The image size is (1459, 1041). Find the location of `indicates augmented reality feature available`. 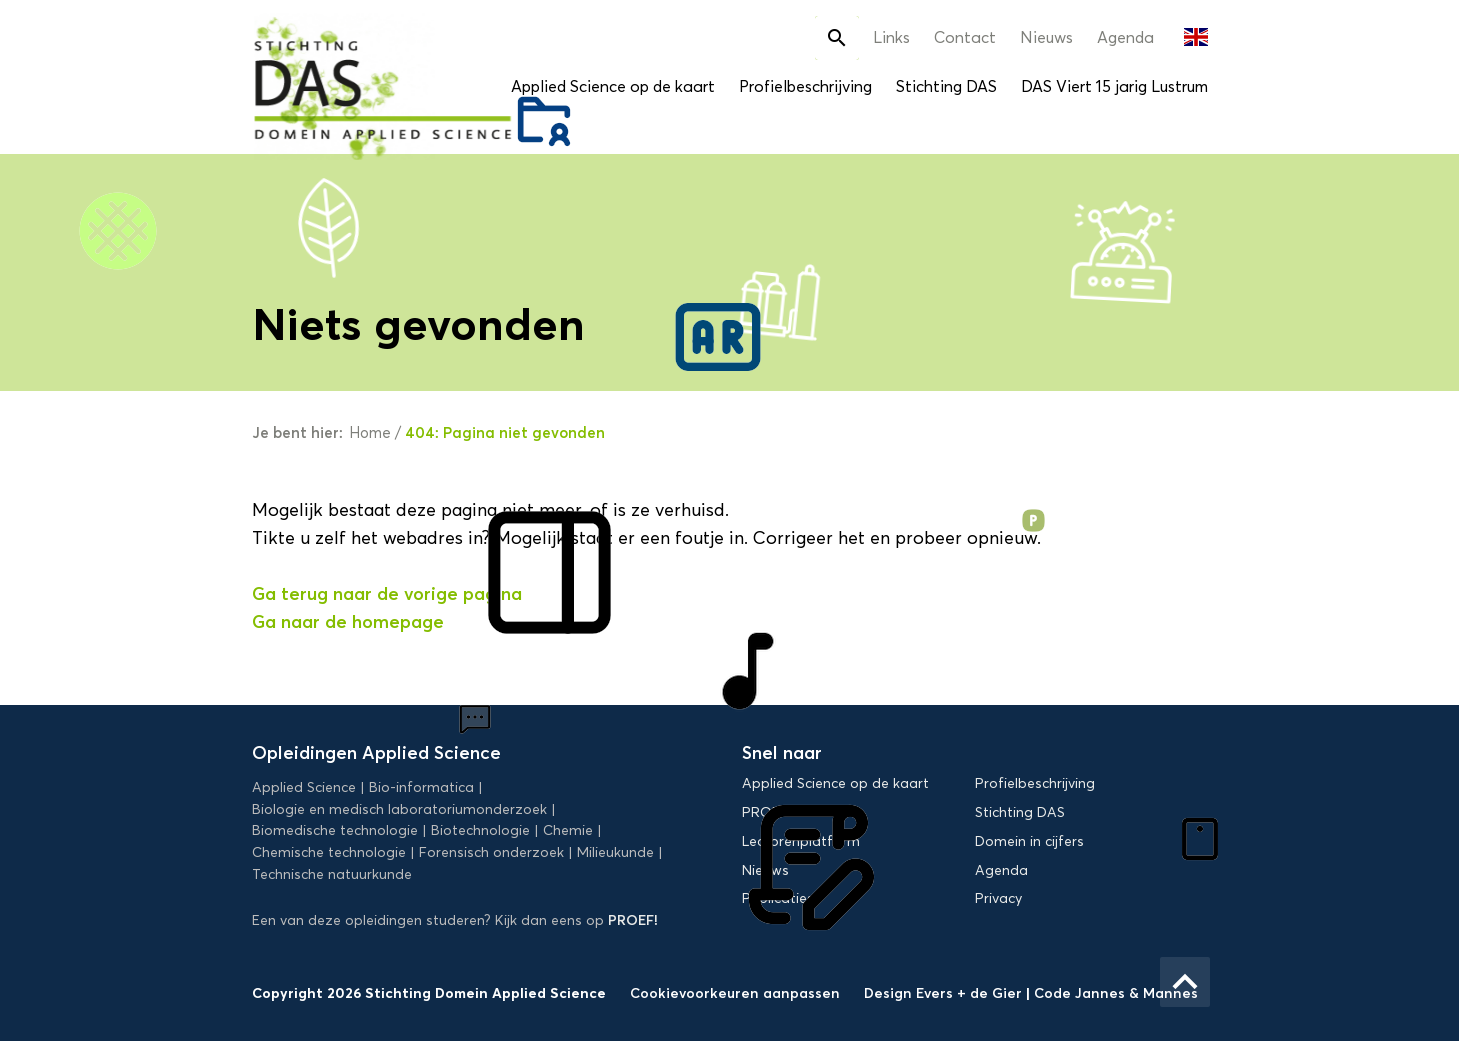

indicates augmented reality feature available is located at coordinates (718, 337).